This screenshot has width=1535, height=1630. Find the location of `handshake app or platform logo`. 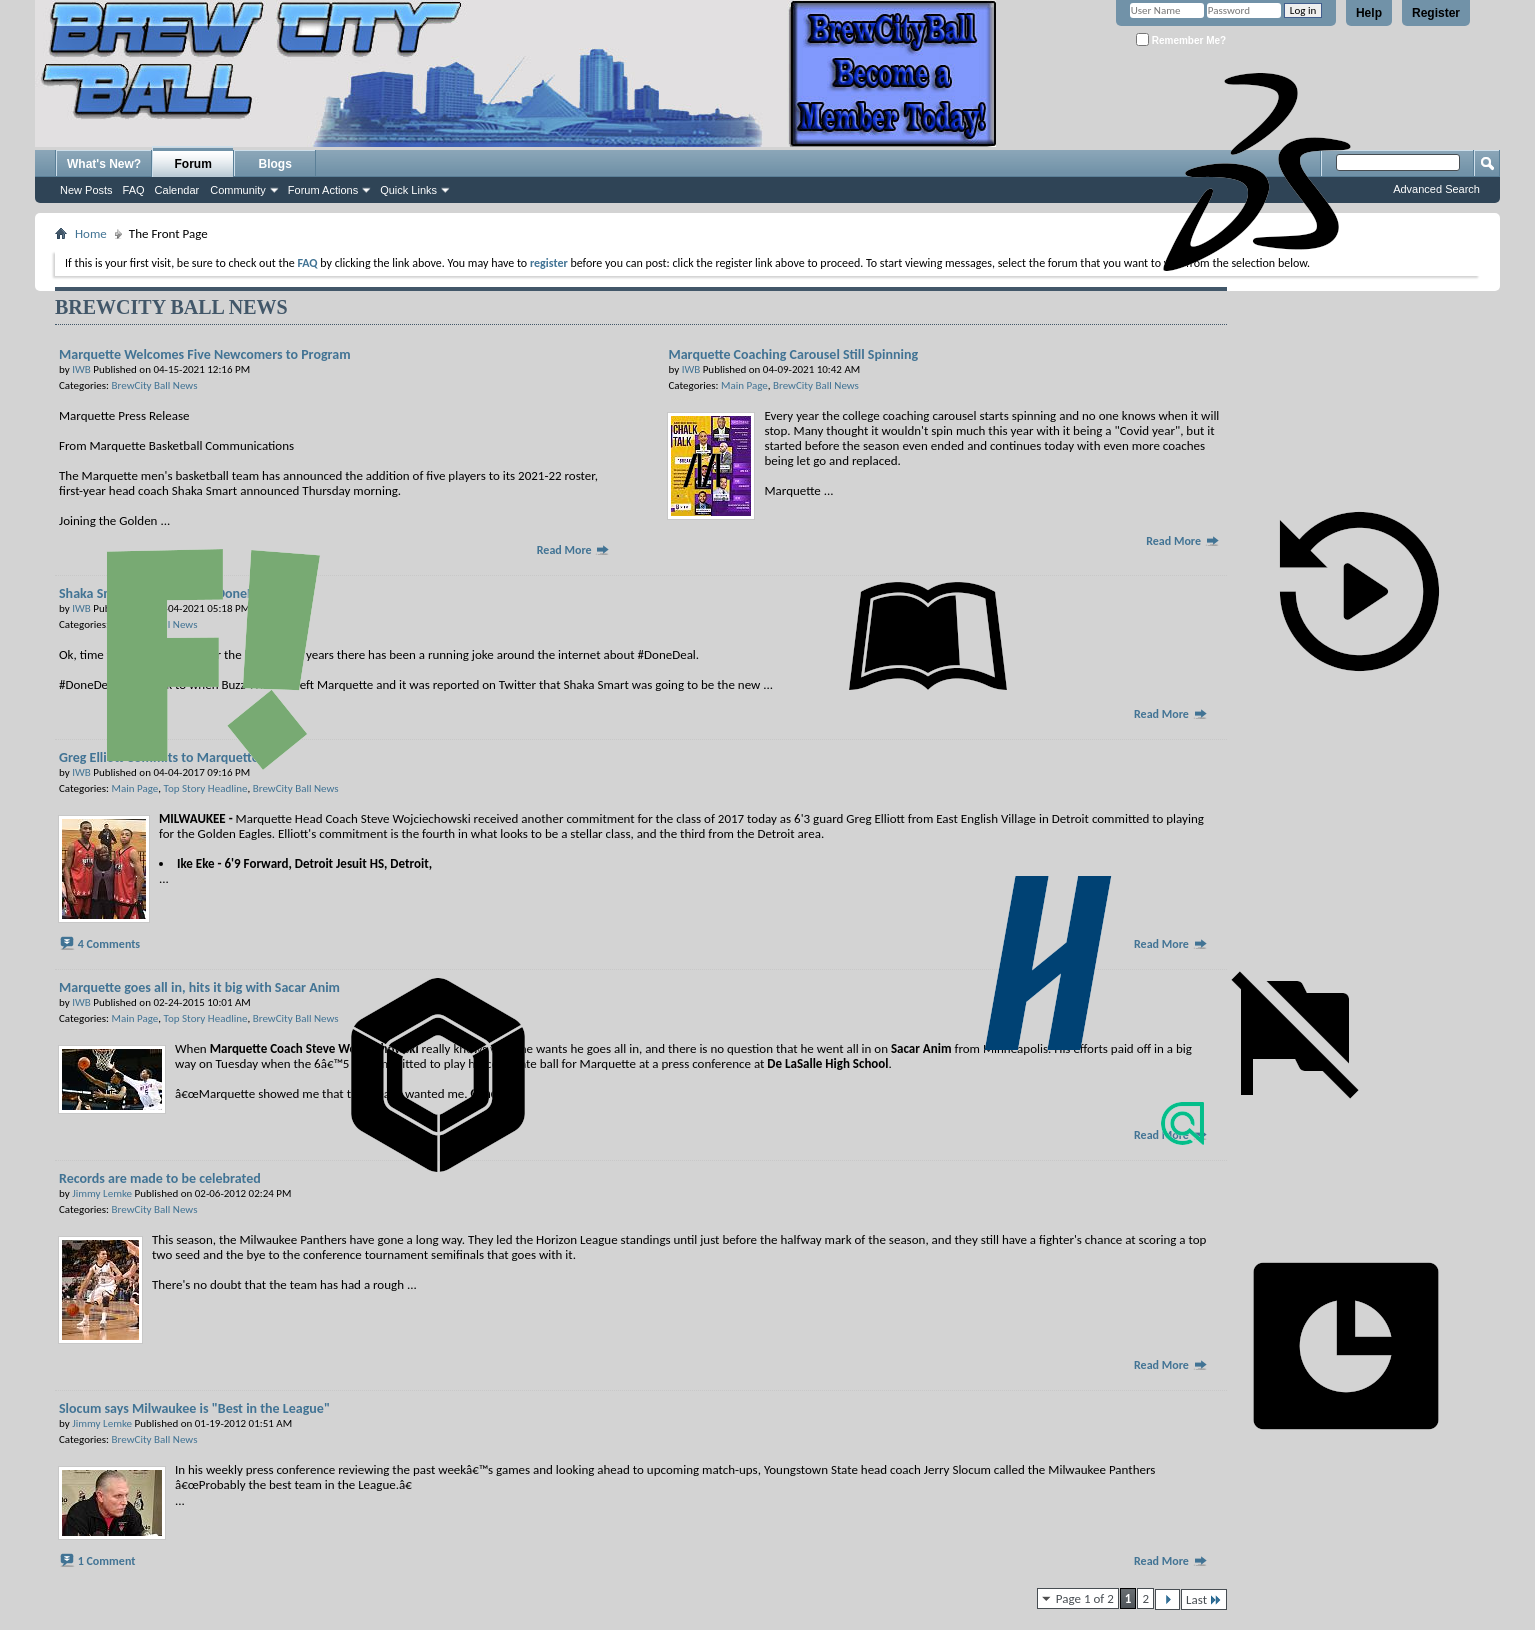

handshake app or platform logo is located at coordinates (1048, 963).